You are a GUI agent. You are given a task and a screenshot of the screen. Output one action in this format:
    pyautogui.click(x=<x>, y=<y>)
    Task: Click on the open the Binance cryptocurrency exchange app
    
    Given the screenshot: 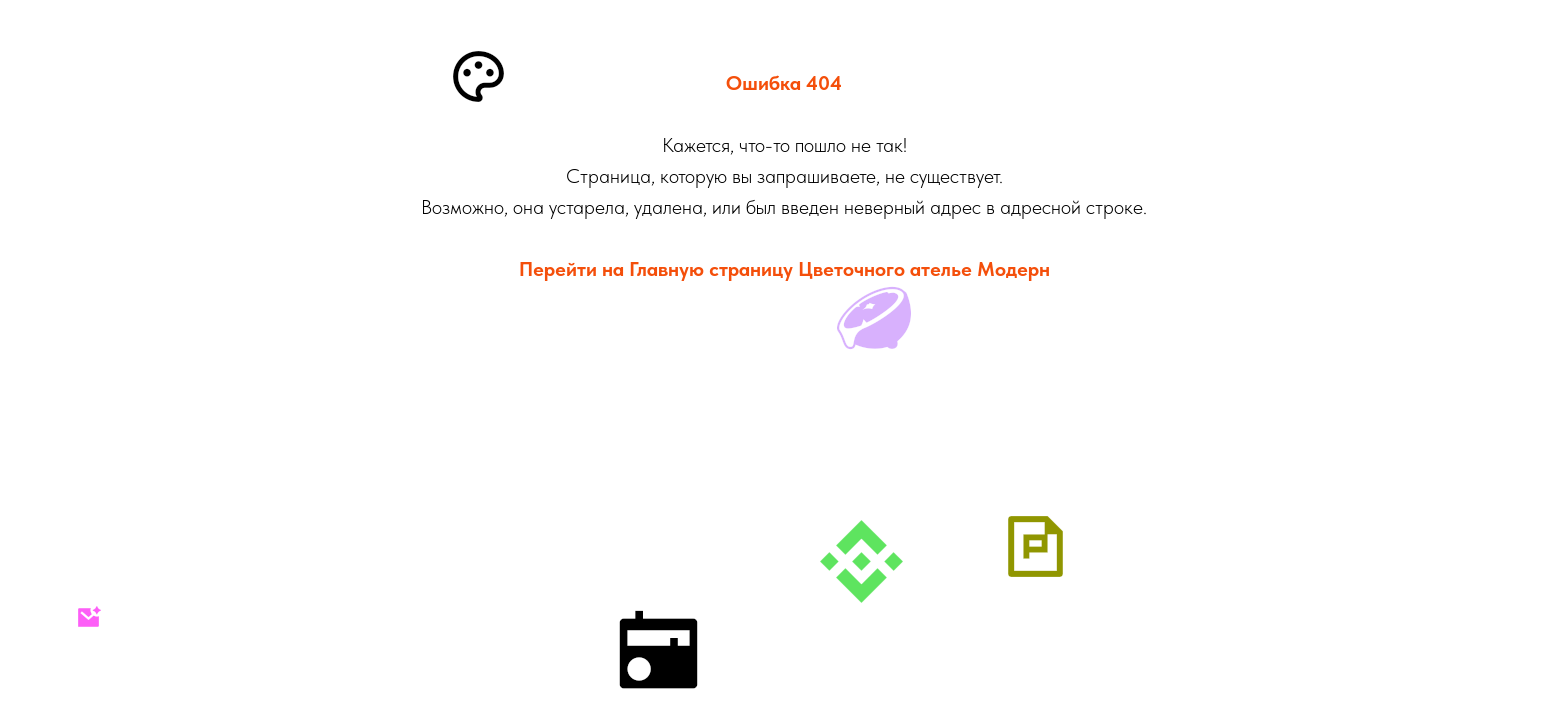 What is the action you would take?
    pyautogui.click(x=861, y=561)
    